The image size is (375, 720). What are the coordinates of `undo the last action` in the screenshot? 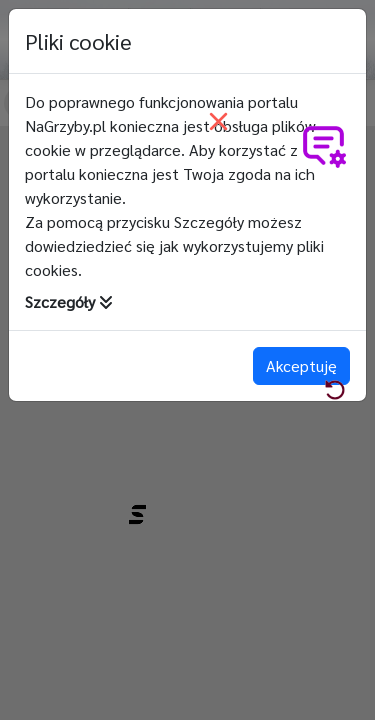 It's located at (335, 390).